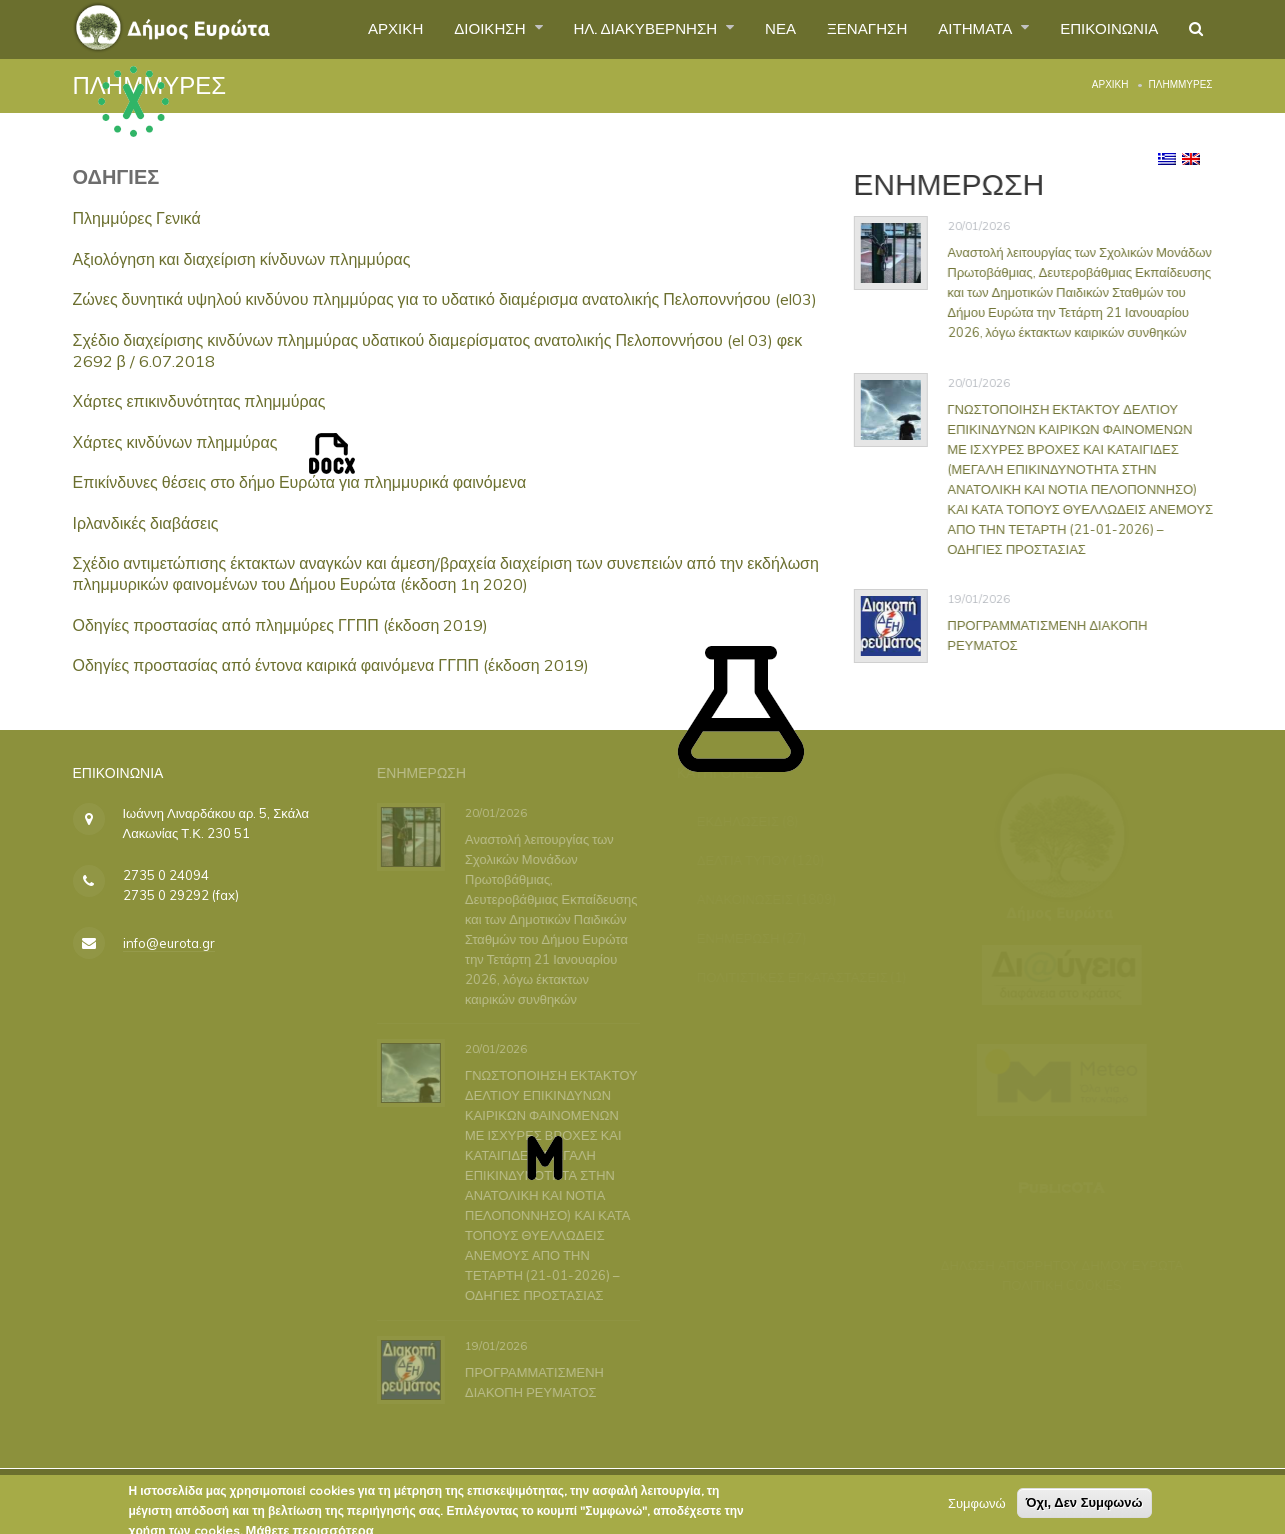 The height and width of the screenshot is (1534, 1285). Describe the element at coordinates (331, 453) in the screenshot. I see `indicates a Microsoft Word document file` at that location.